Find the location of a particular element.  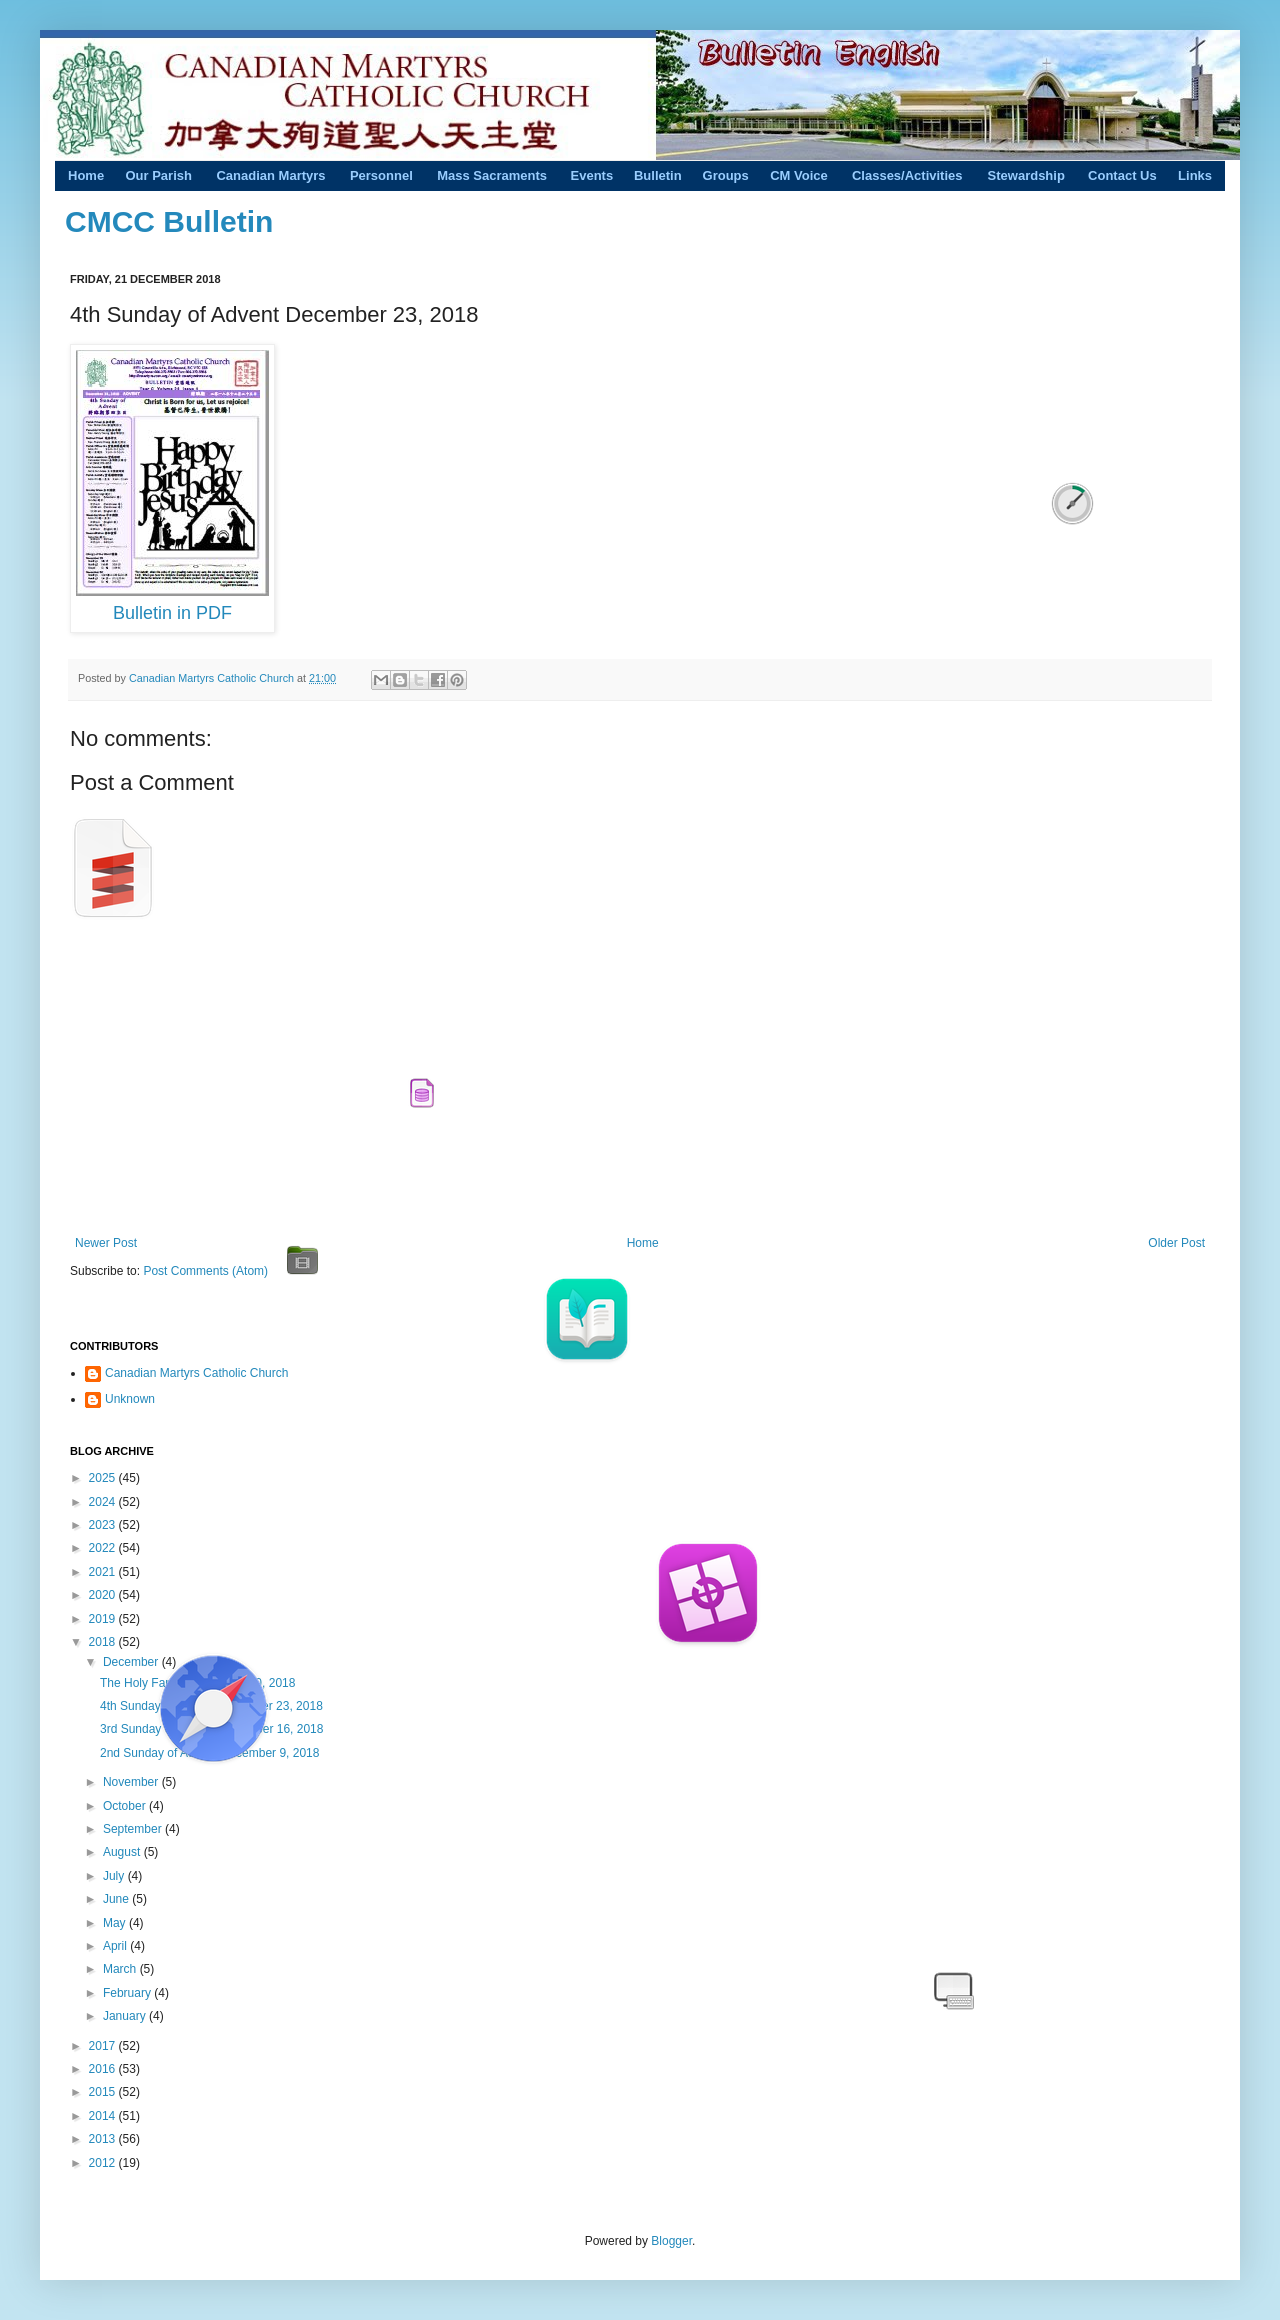

open the web browser is located at coordinates (213, 1708).